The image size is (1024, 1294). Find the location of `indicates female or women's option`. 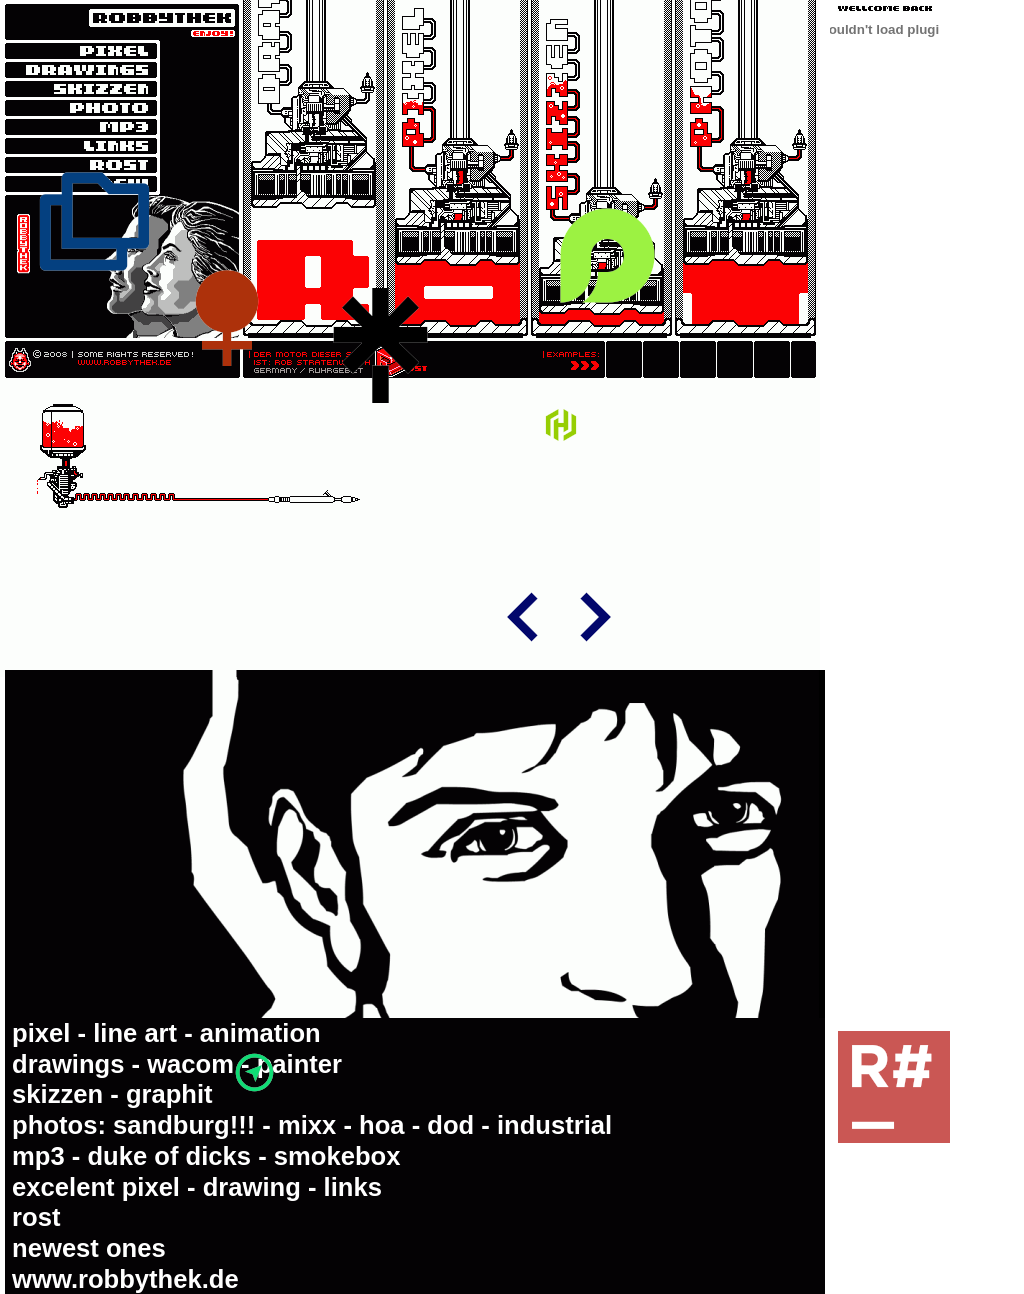

indicates female or women's option is located at coordinates (227, 316).